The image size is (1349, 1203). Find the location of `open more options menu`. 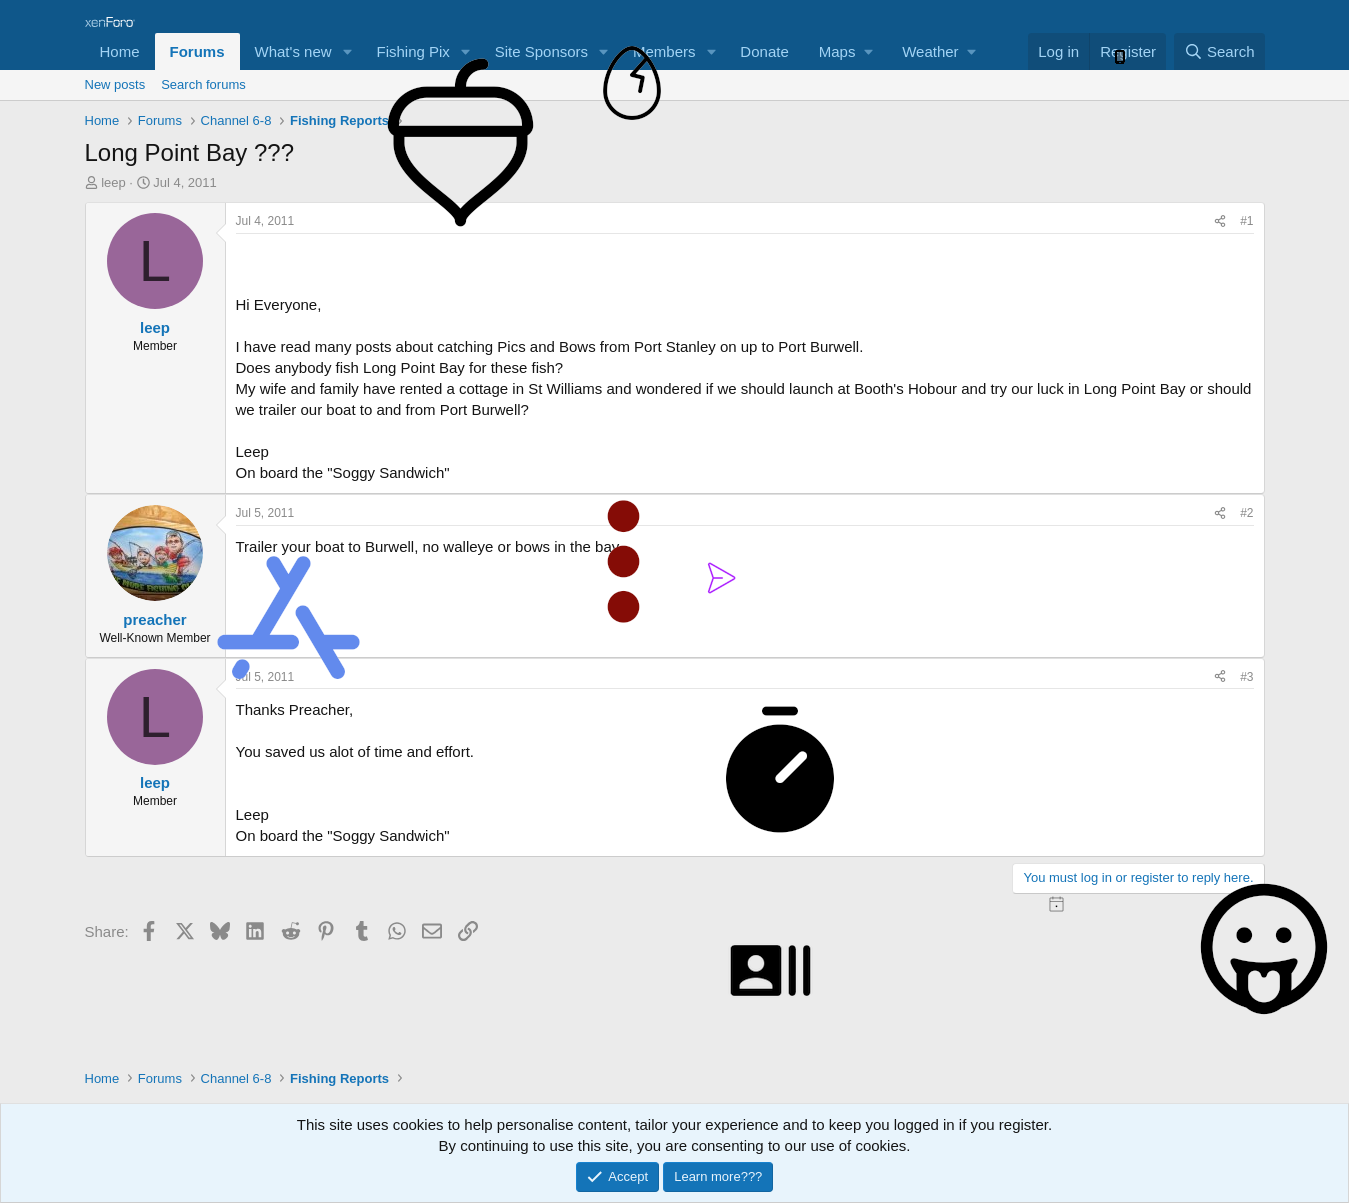

open more options menu is located at coordinates (623, 561).